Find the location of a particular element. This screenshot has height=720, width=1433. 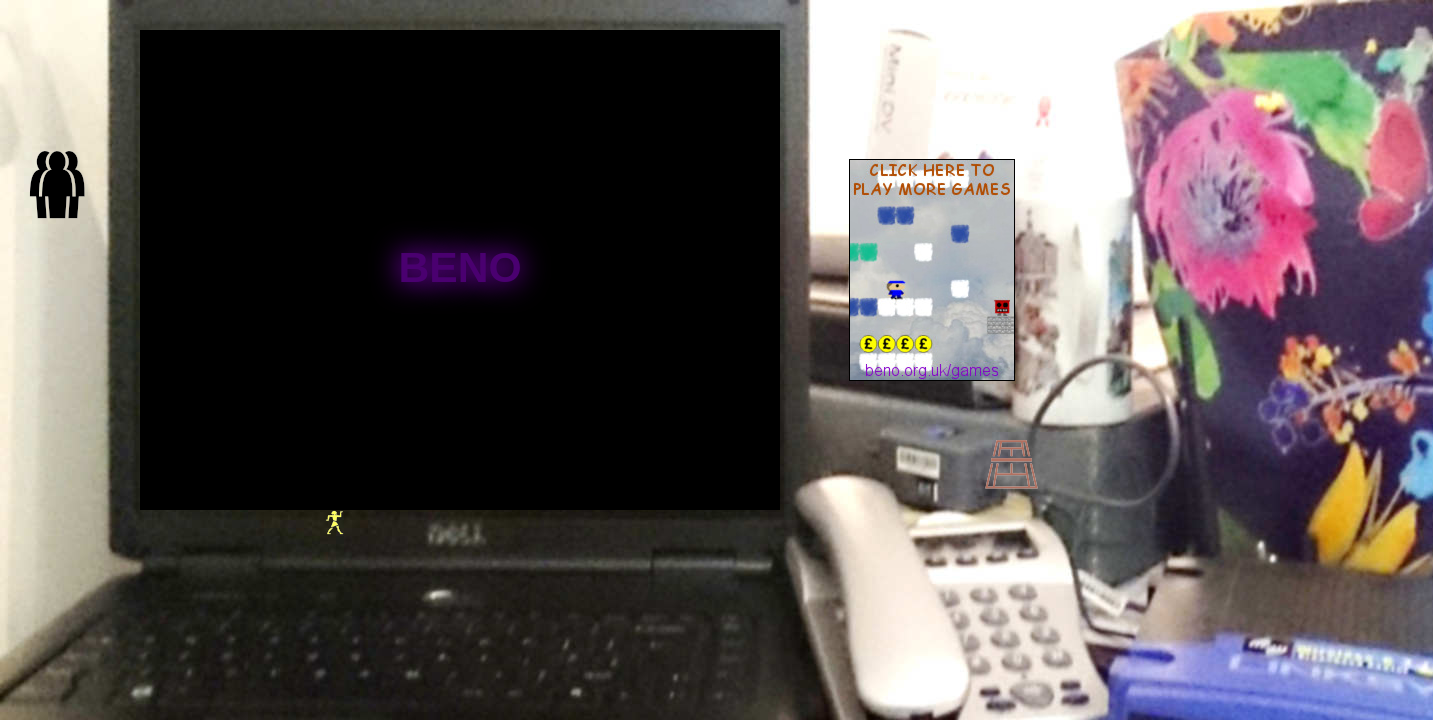

select egyptian or ancient egypt theme is located at coordinates (334, 522).